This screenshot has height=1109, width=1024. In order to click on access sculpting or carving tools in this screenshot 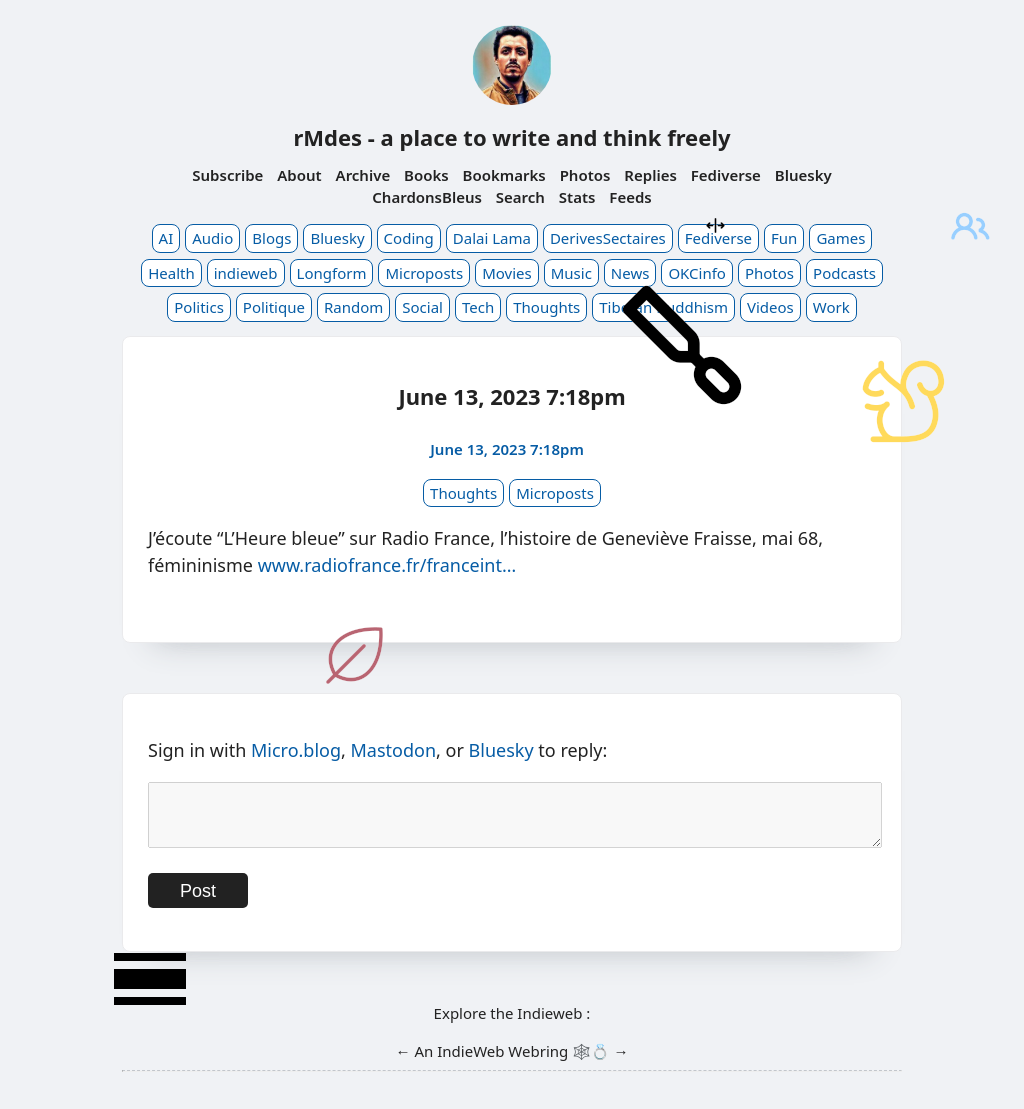, I will do `click(682, 345)`.